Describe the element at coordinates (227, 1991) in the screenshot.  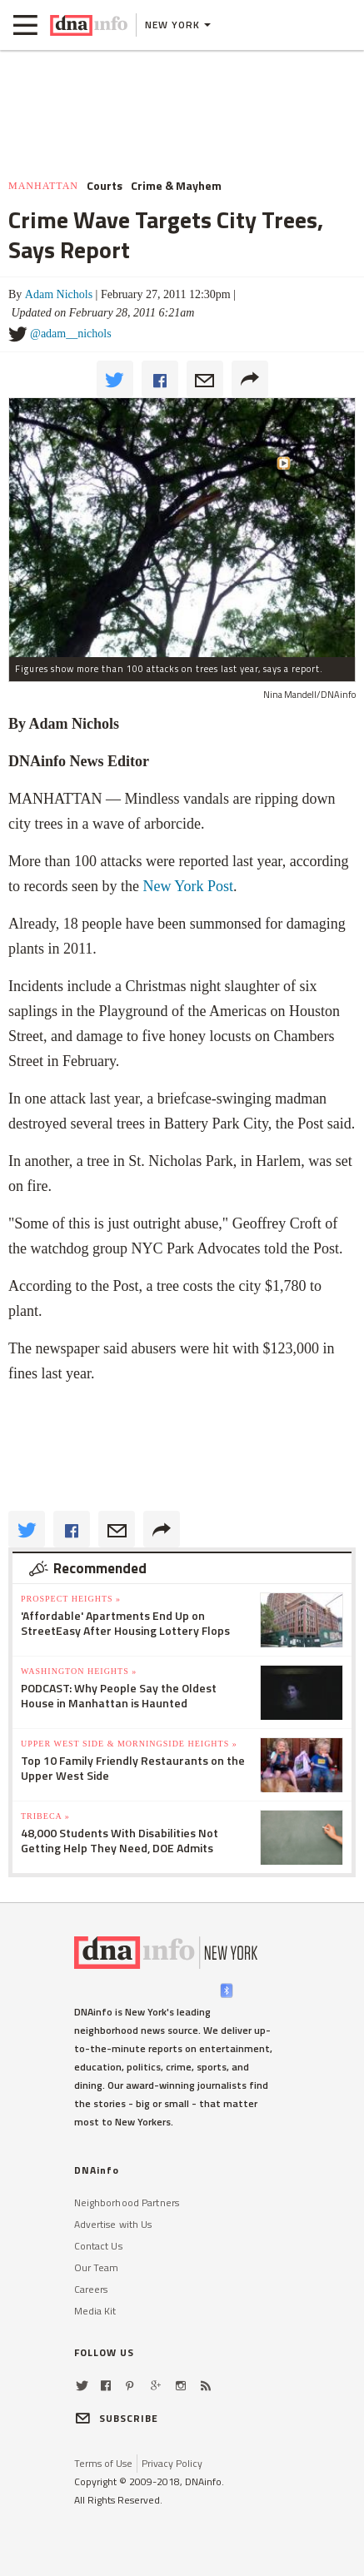
I see `indicates bluetooth is currently active and connected` at that location.